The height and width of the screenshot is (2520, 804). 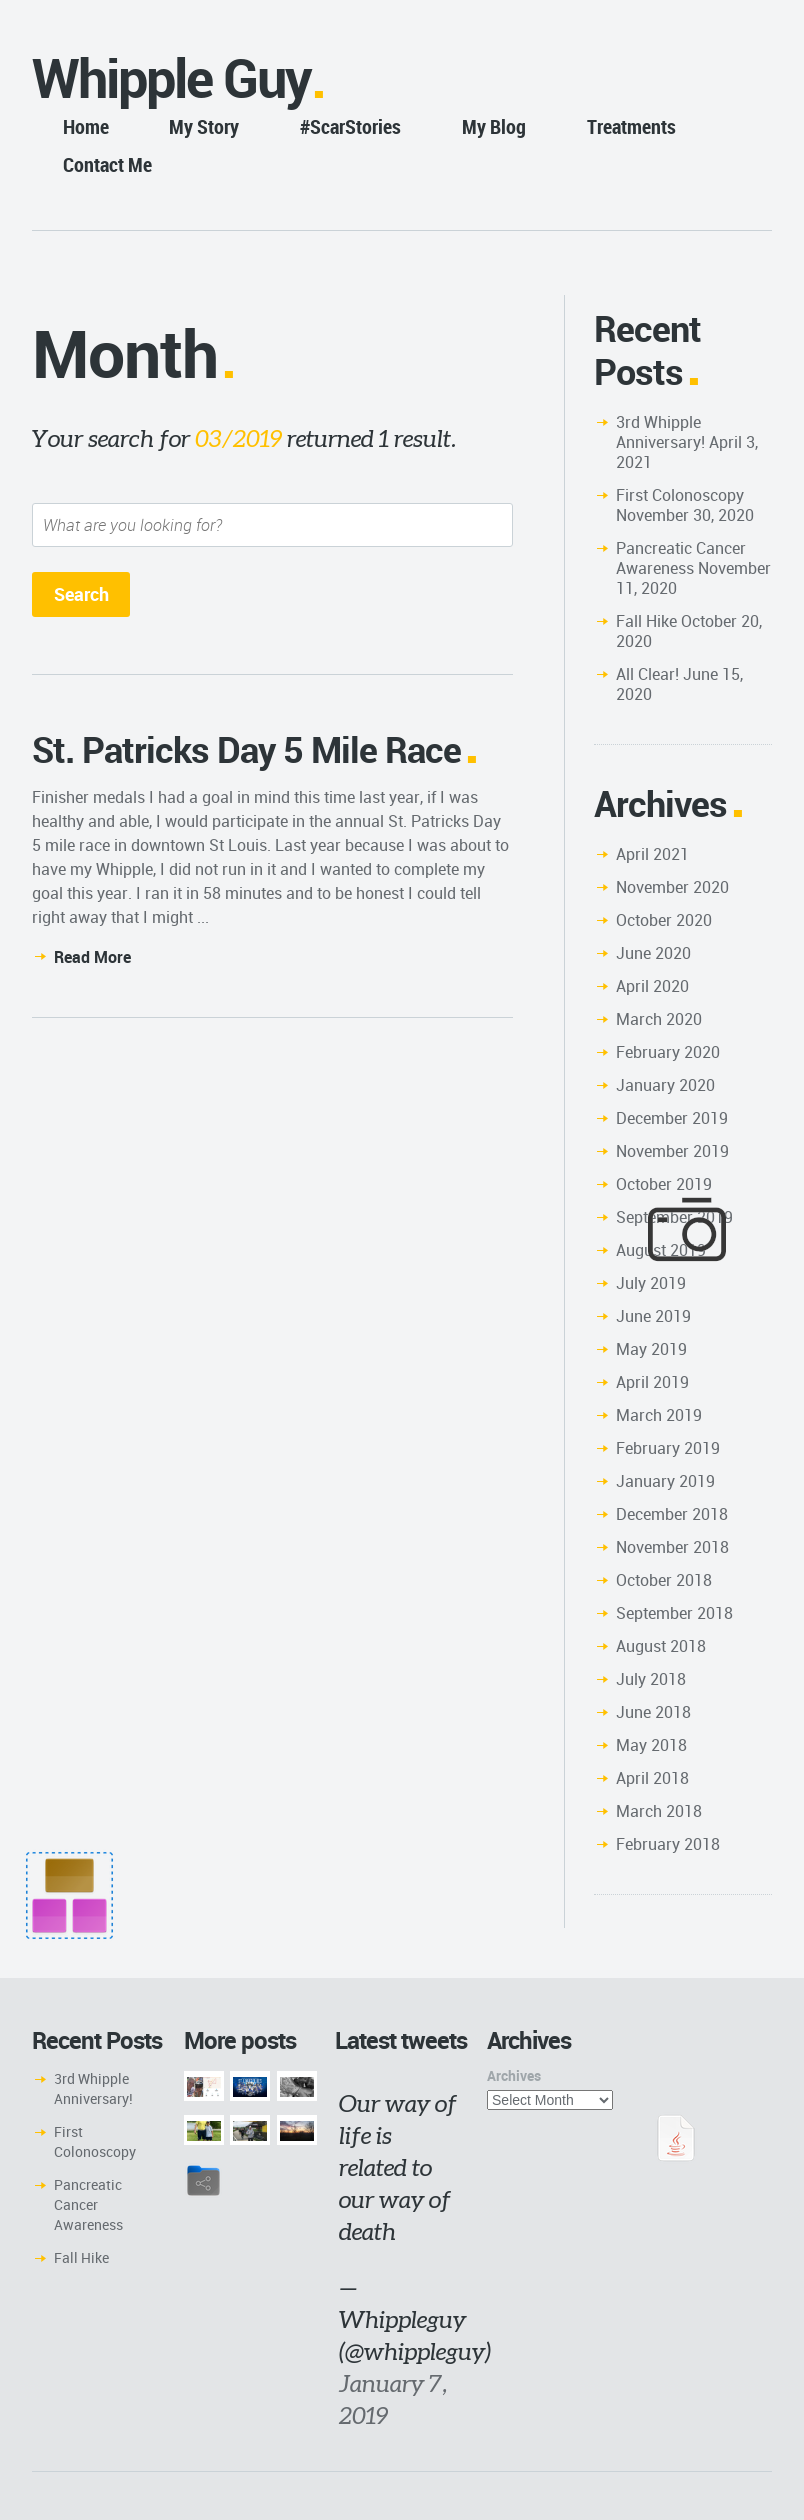 What do you see at coordinates (676, 2138) in the screenshot?
I see `java source code file` at bounding box center [676, 2138].